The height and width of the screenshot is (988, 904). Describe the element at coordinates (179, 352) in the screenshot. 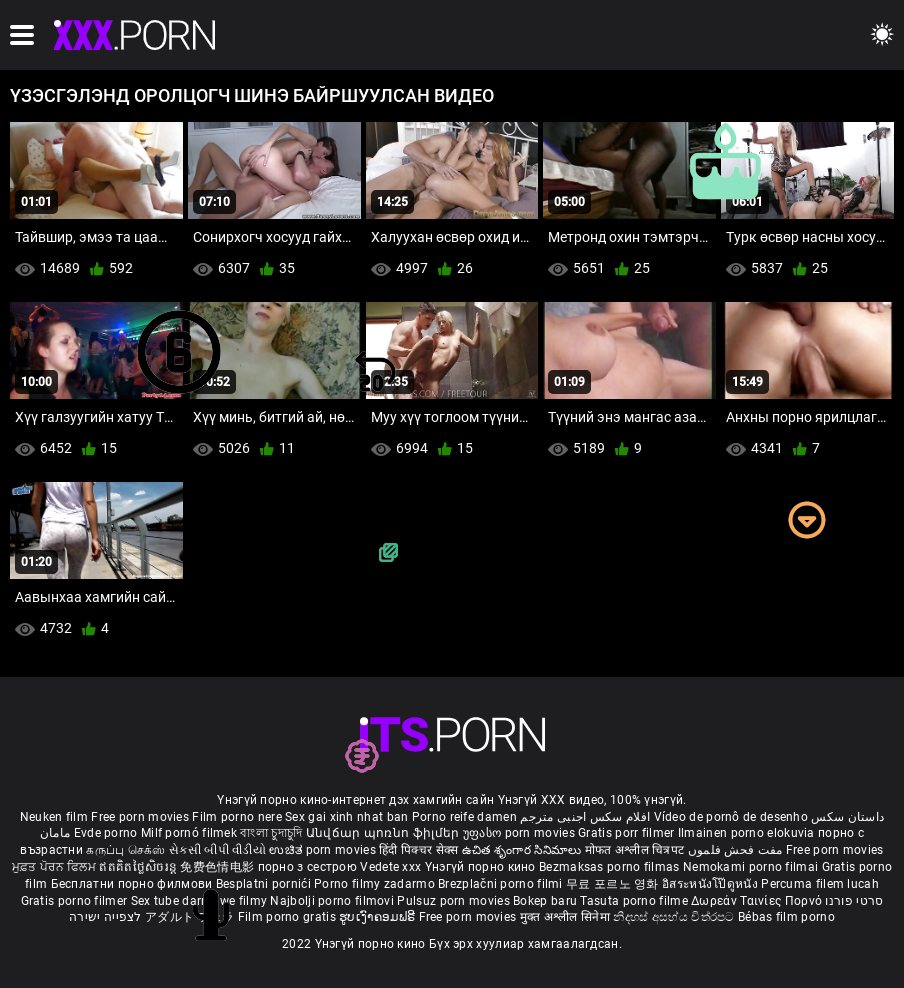

I see `indicates step 6 in a multi-step process` at that location.